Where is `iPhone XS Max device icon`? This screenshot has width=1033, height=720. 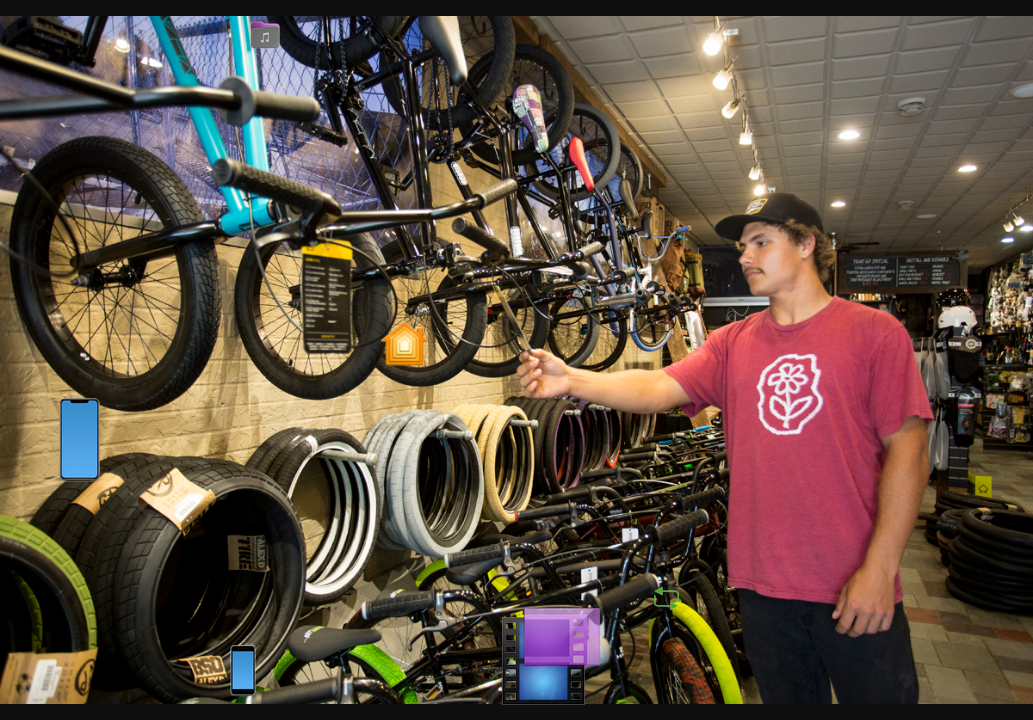 iPhone XS Max device icon is located at coordinates (79, 440).